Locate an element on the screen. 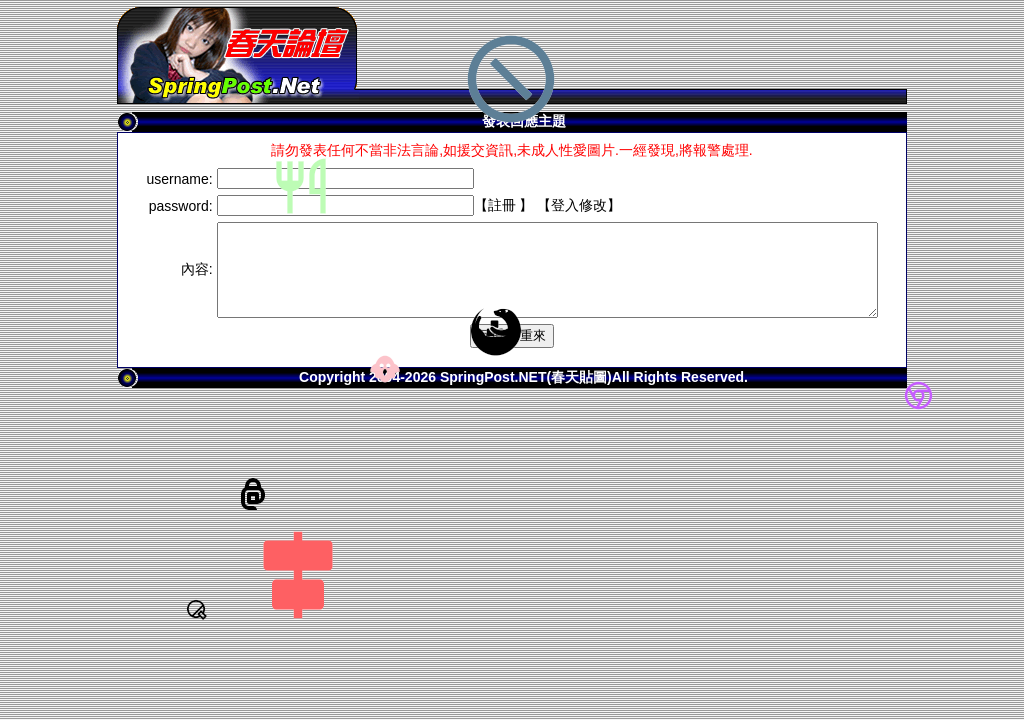  align selected items to horizontal center is located at coordinates (298, 575).